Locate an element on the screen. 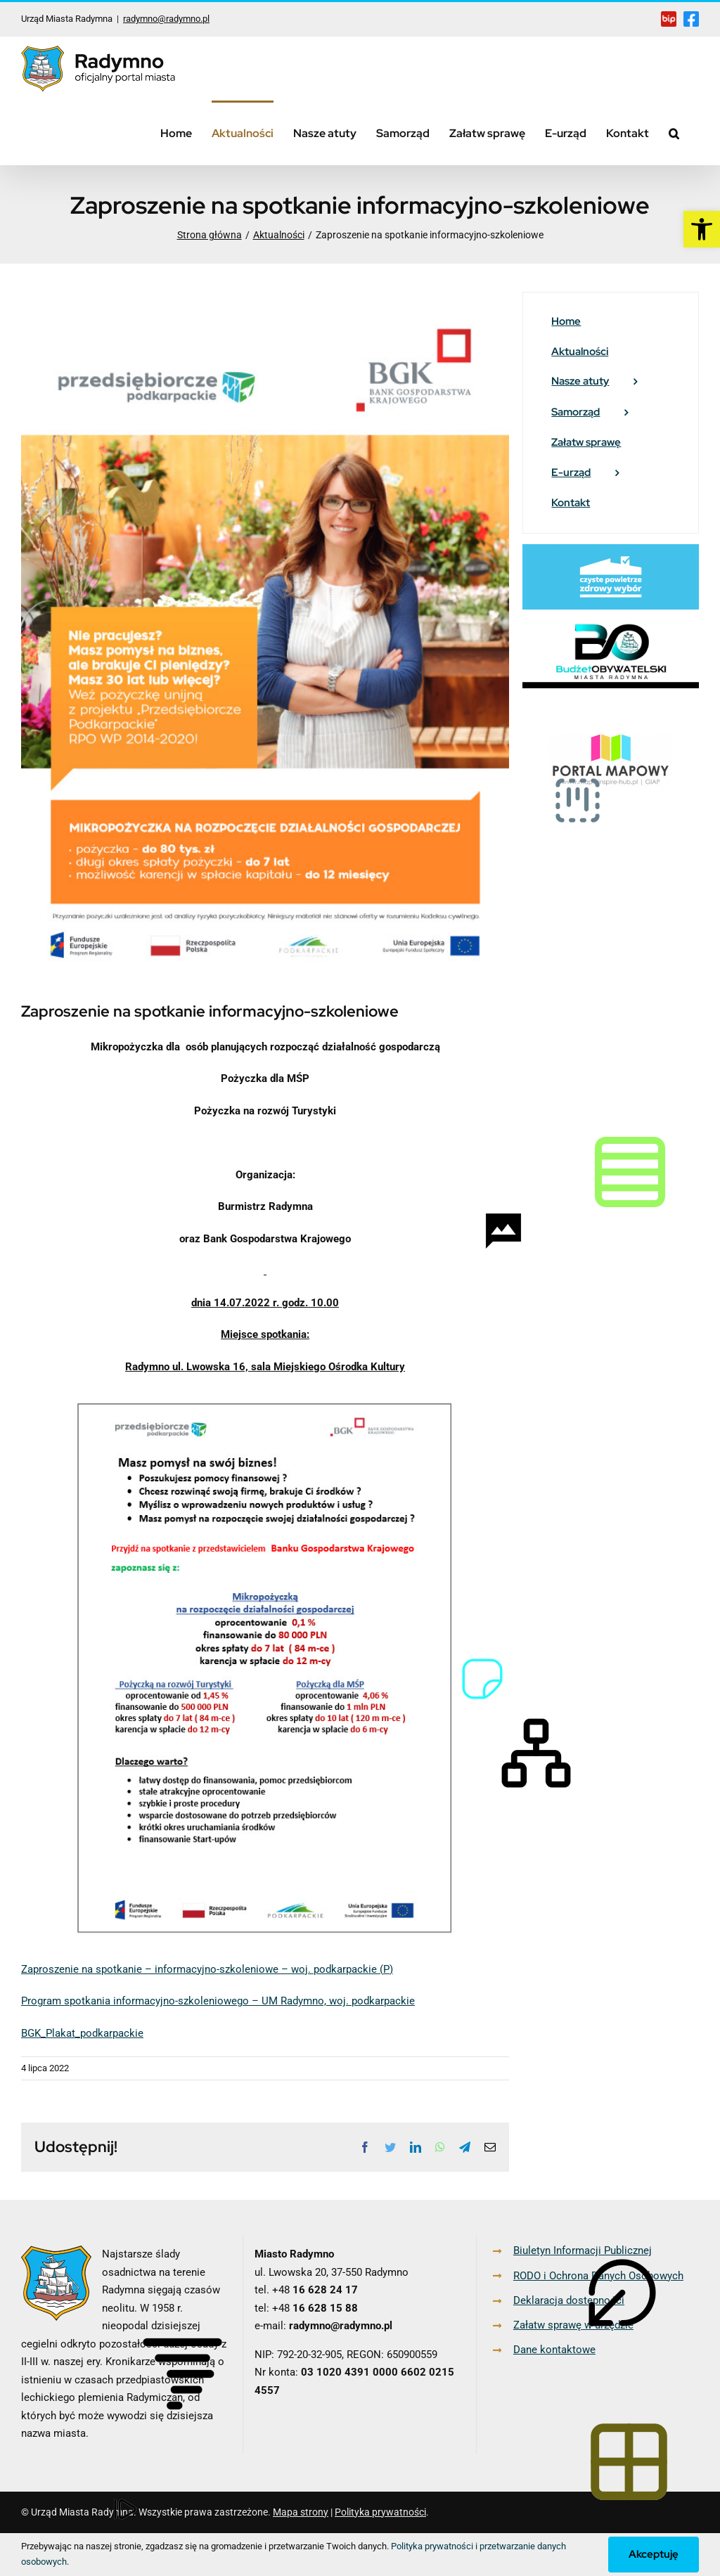 This screenshot has height=2576, width=720. view network topology or connections is located at coordinates (536, 1753).